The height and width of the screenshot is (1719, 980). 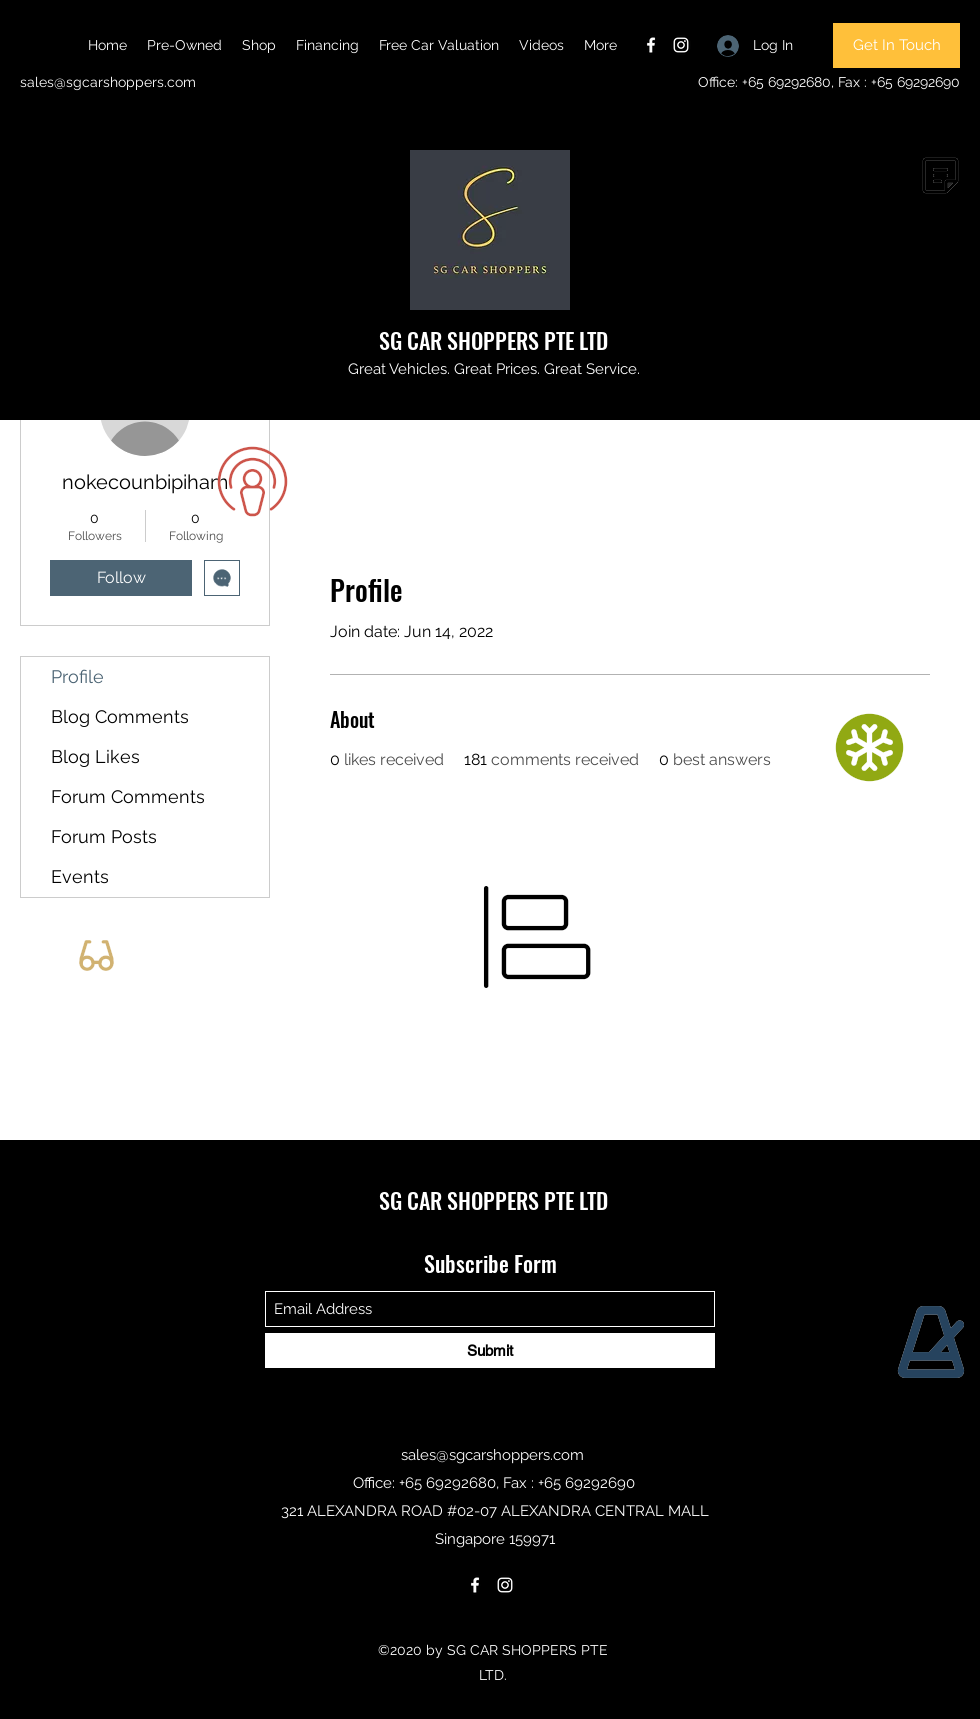 I want to click on open apple podcasts app, so click(x=252, y=481).